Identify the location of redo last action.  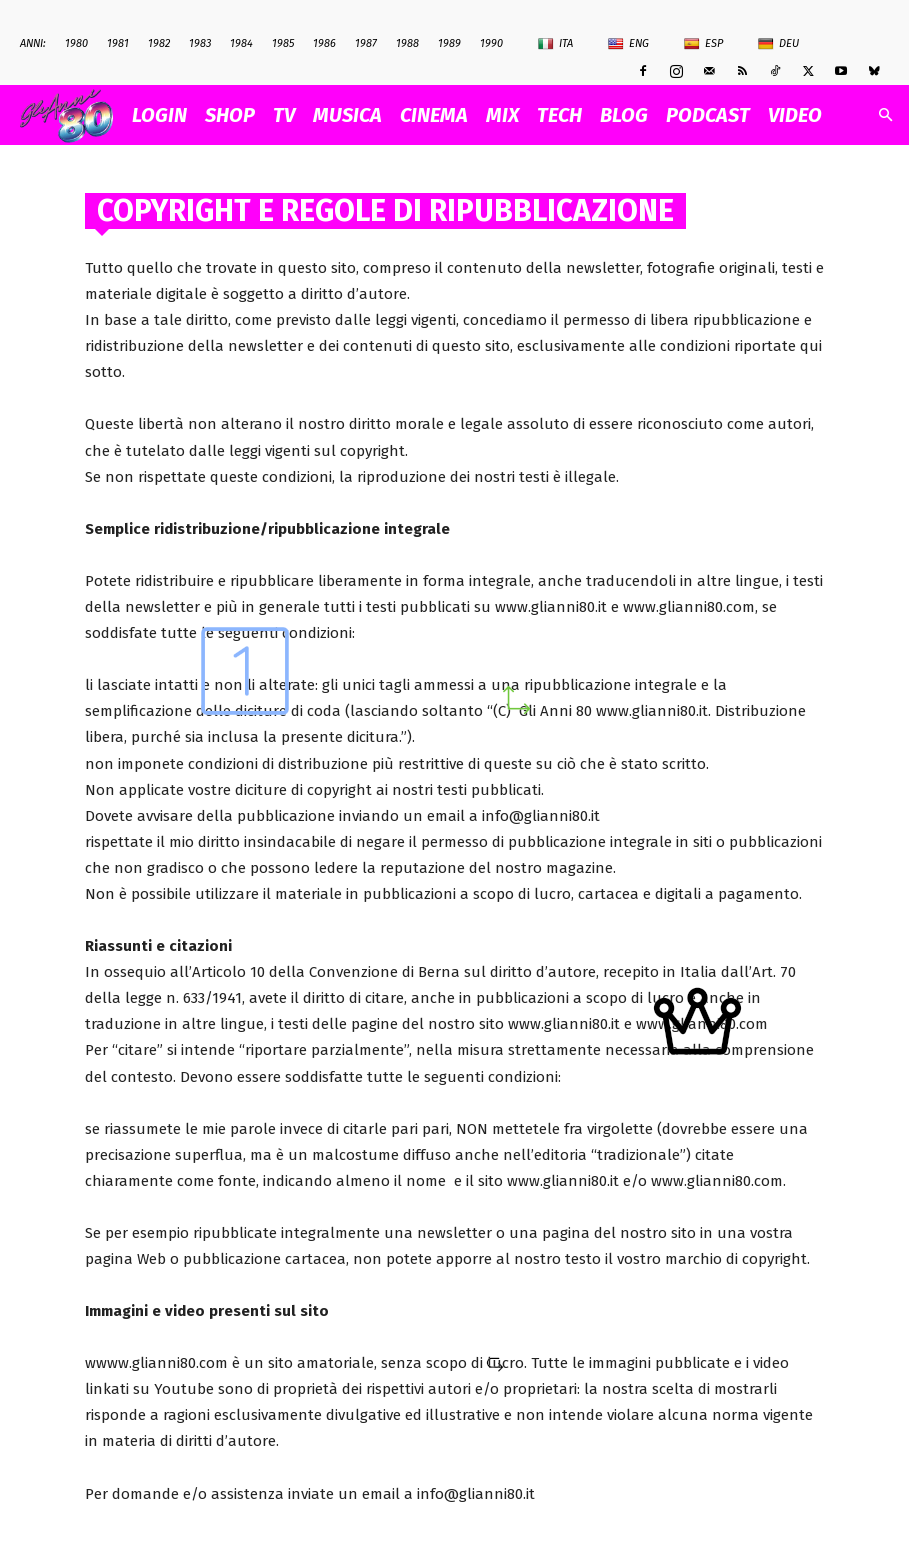
(495, 1364).